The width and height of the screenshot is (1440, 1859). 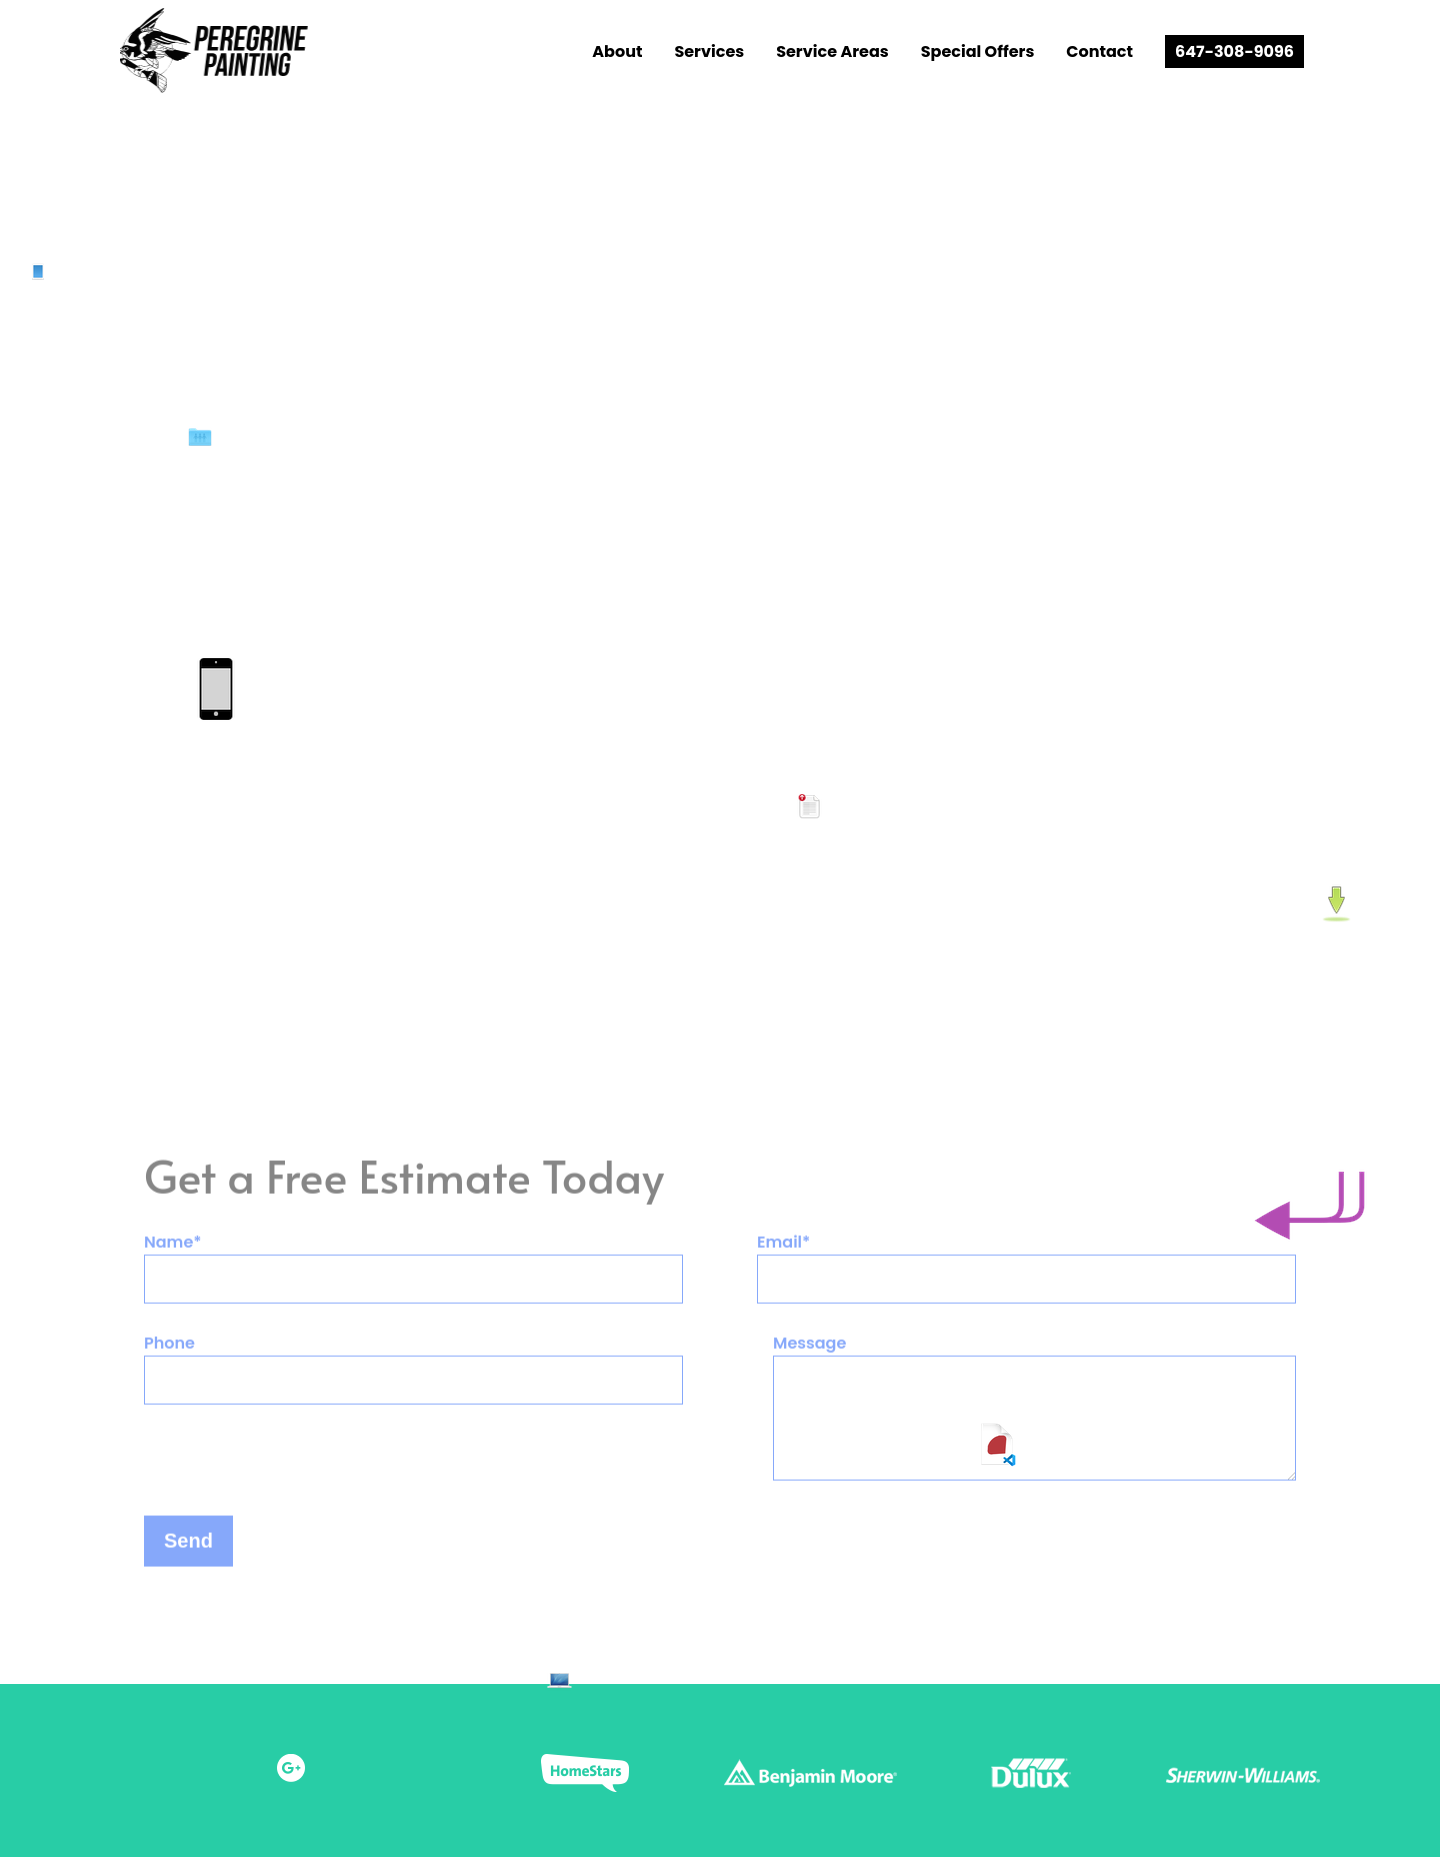 What do you see at coordinates (809, 806) in the screenshot?
I see `send or upload a document` at bounding box center [809, 806].